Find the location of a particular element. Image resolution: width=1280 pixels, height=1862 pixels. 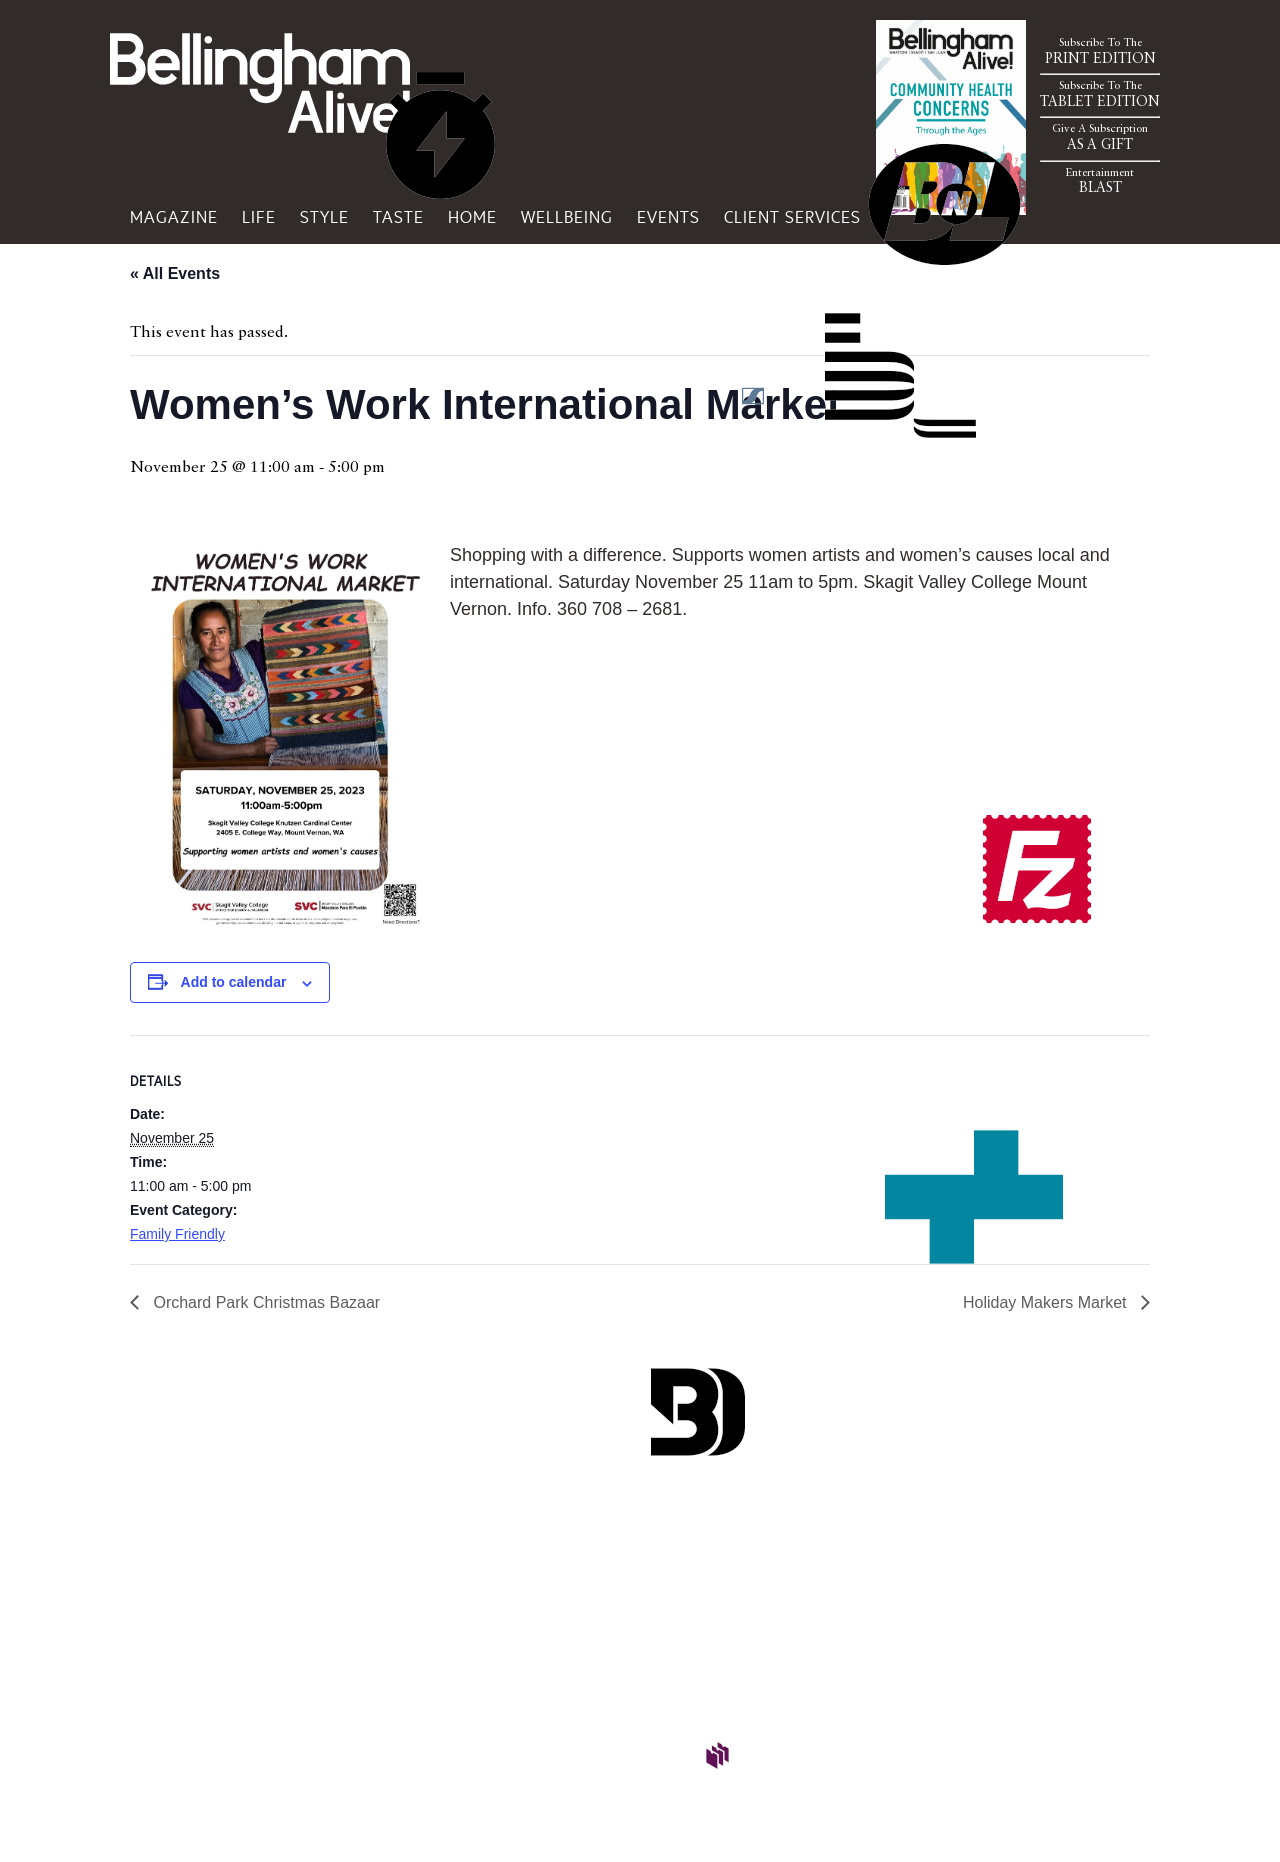

visit the Sennheiser website or app is located at coordinates (753, 396).